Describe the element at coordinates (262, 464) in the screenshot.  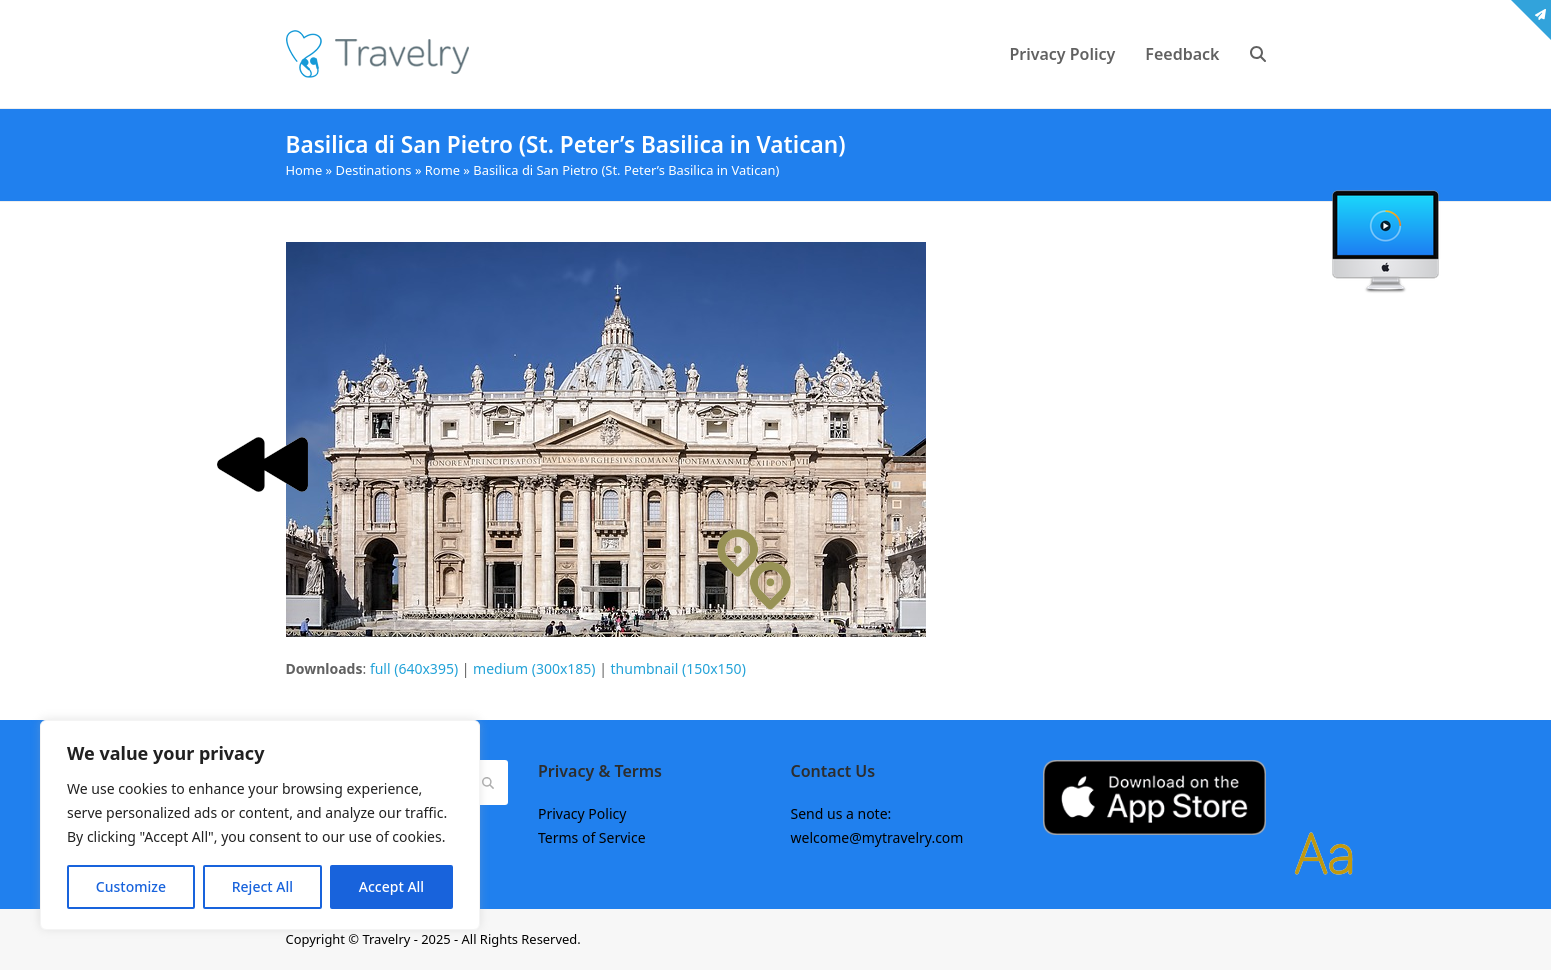
I see `skip to previous track` at that location.